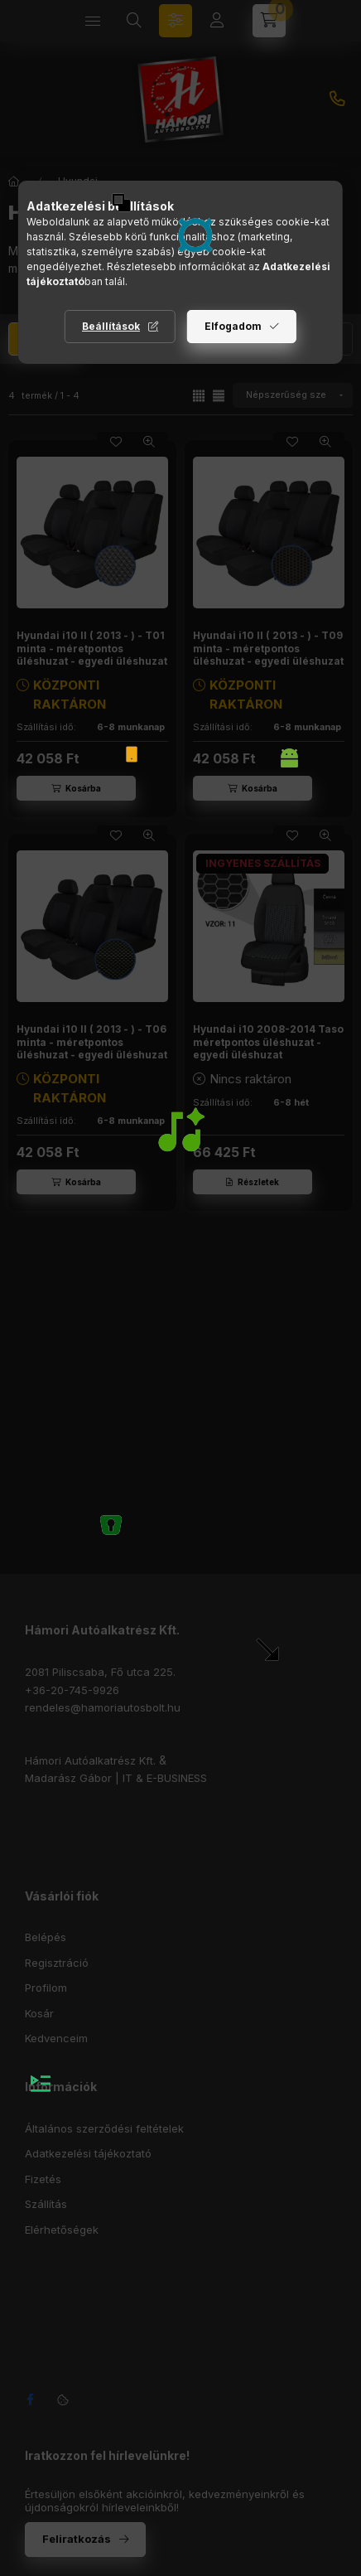 This screenshot has height=2576, width=361. Describe the element at coordinates (267, 1649) in the screenshot. I see `navigate to the next section below` at that location.